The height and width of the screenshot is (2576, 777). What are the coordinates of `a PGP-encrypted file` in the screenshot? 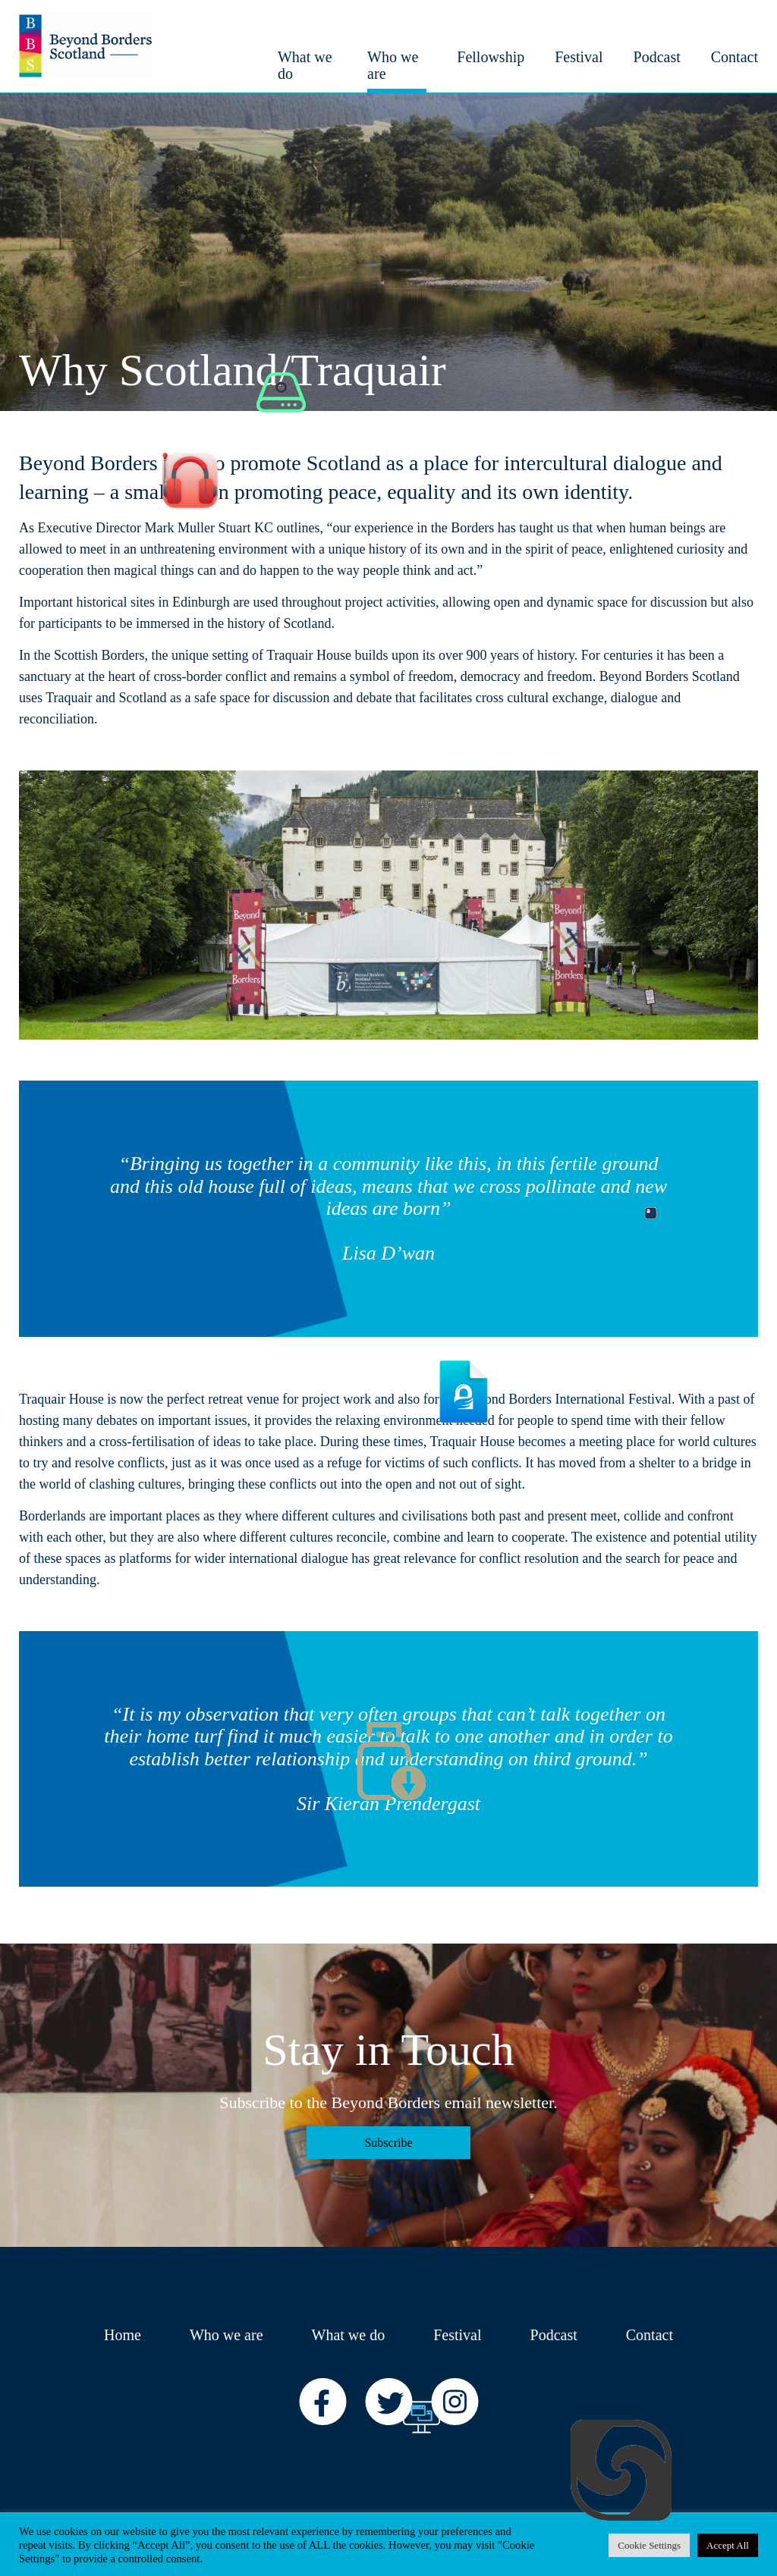 It's located at (464, 1392).